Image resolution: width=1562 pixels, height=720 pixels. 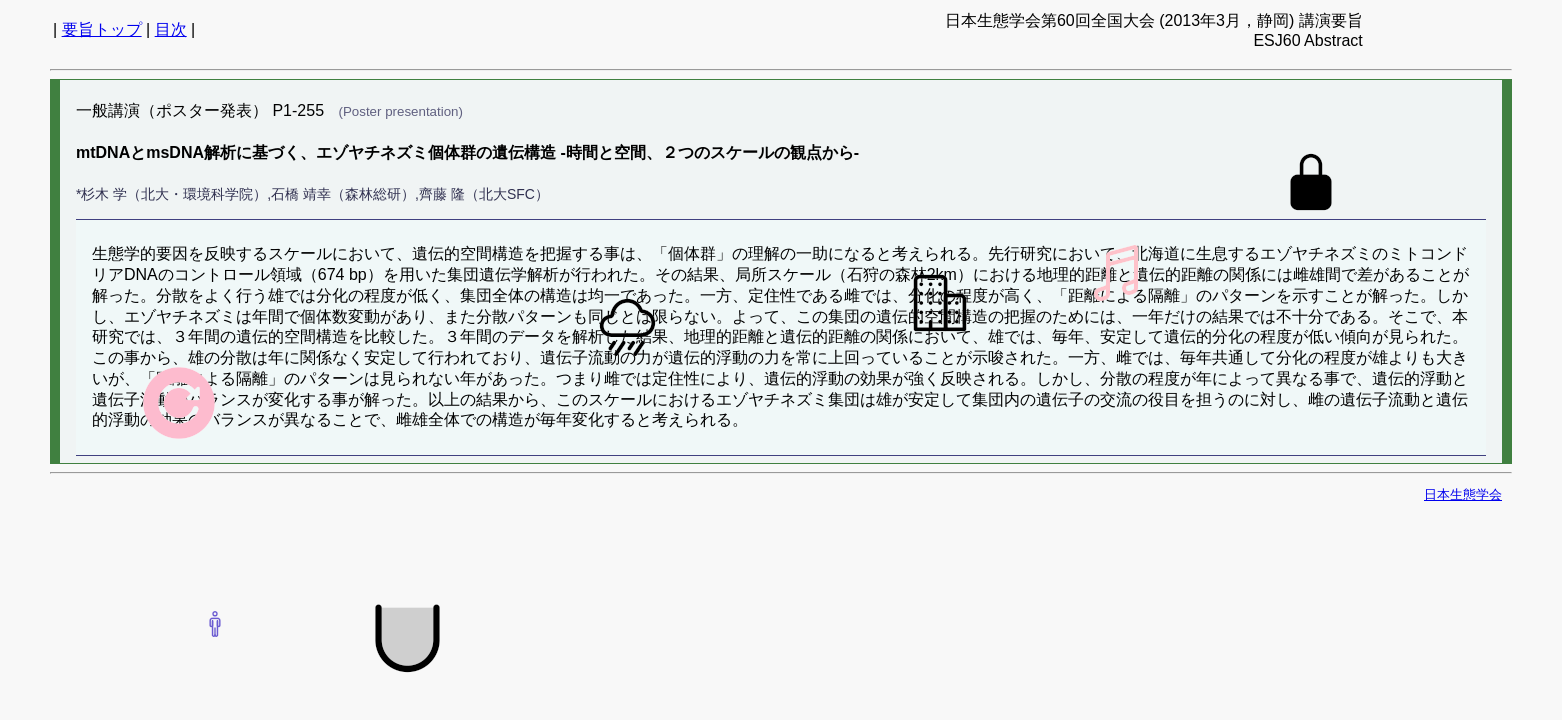 What do you see at coordinates (1311, 182) in the screenshot?
I see `indicates a locked or secured item` at bounding box center [1311, 182].